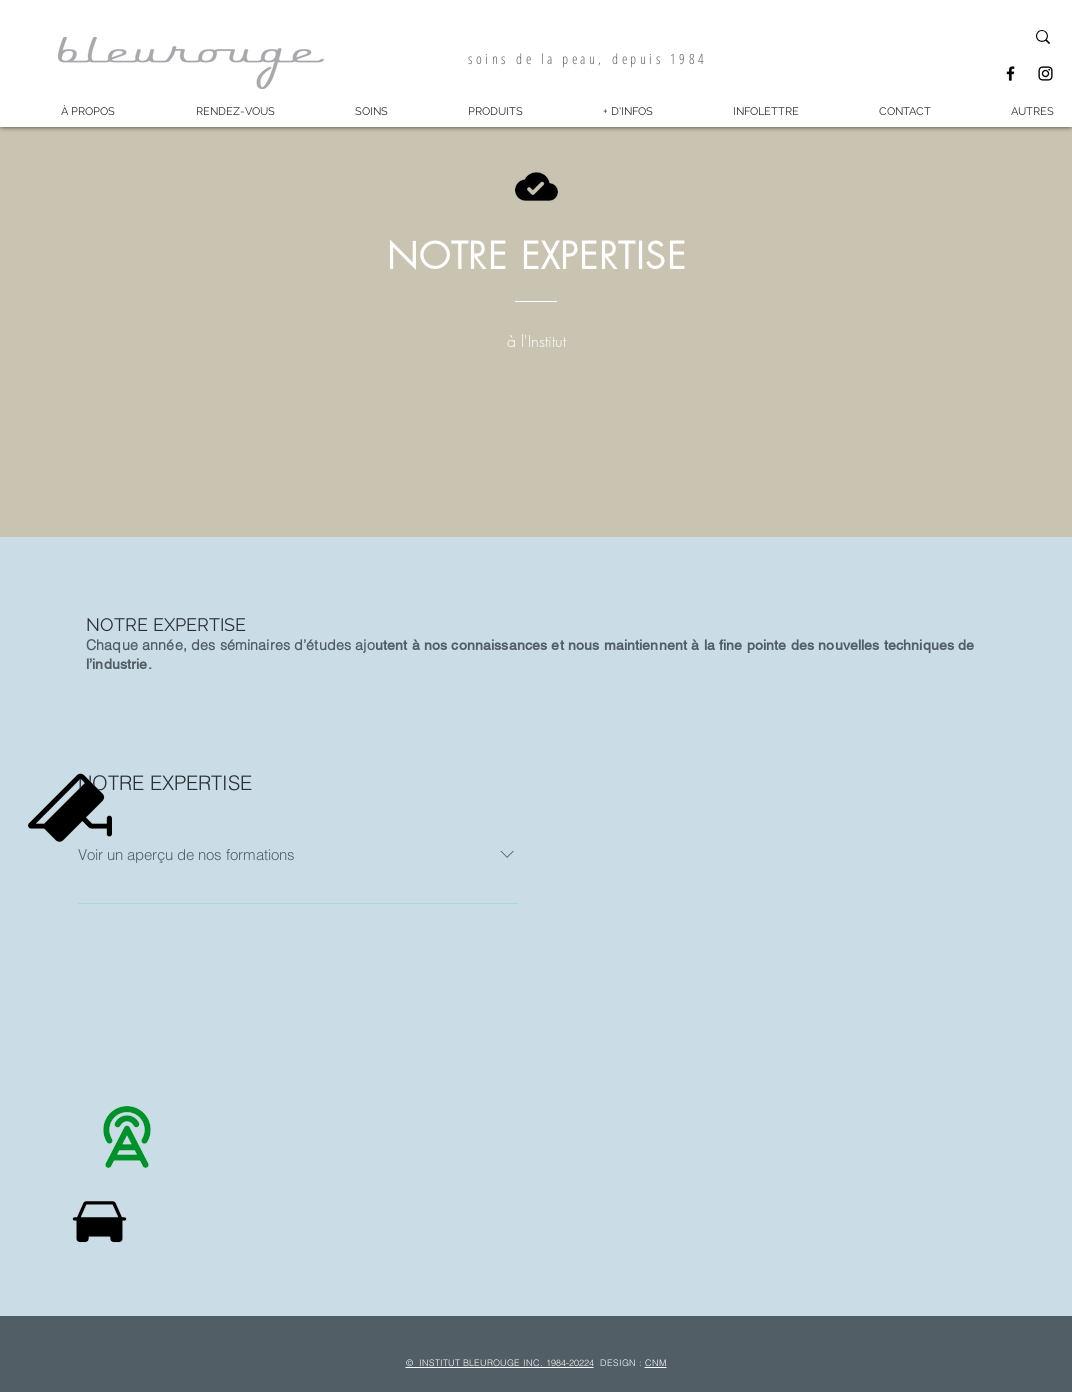 The image size is (1072, 1392). Describe the element at coordinates (536, 186) in the screenshot. I see `file successfully uploaded to cloud` at that location.